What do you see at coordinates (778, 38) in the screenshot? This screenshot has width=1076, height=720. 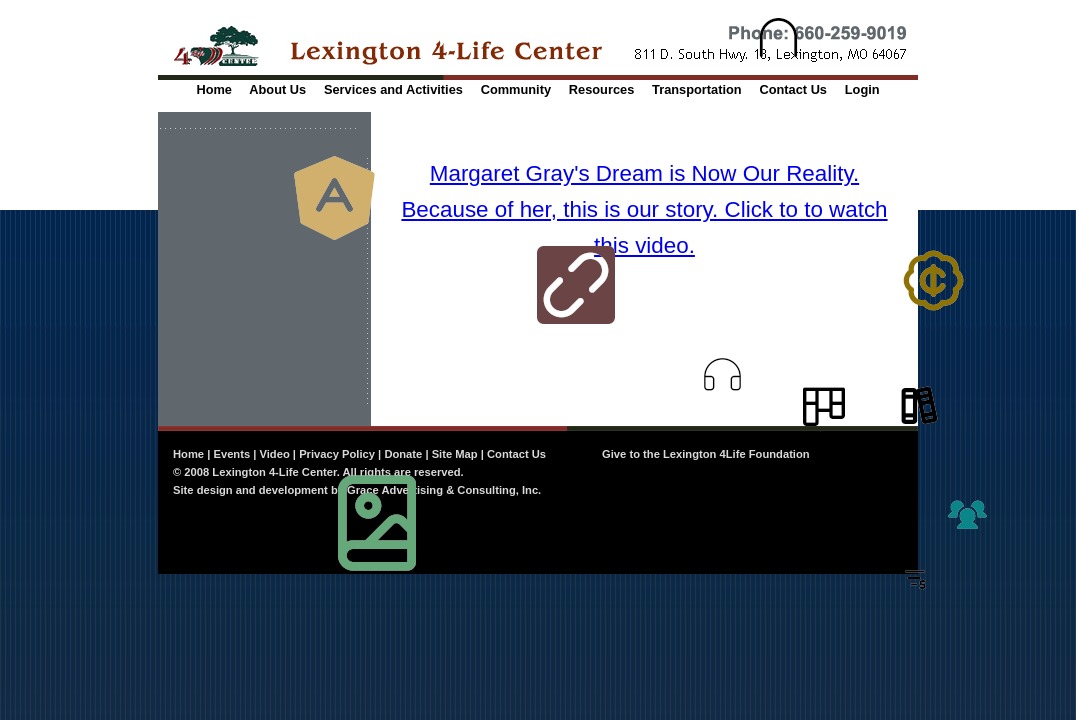 I see `indicates set intersection in data filtering` at bounding box center [778, 38].